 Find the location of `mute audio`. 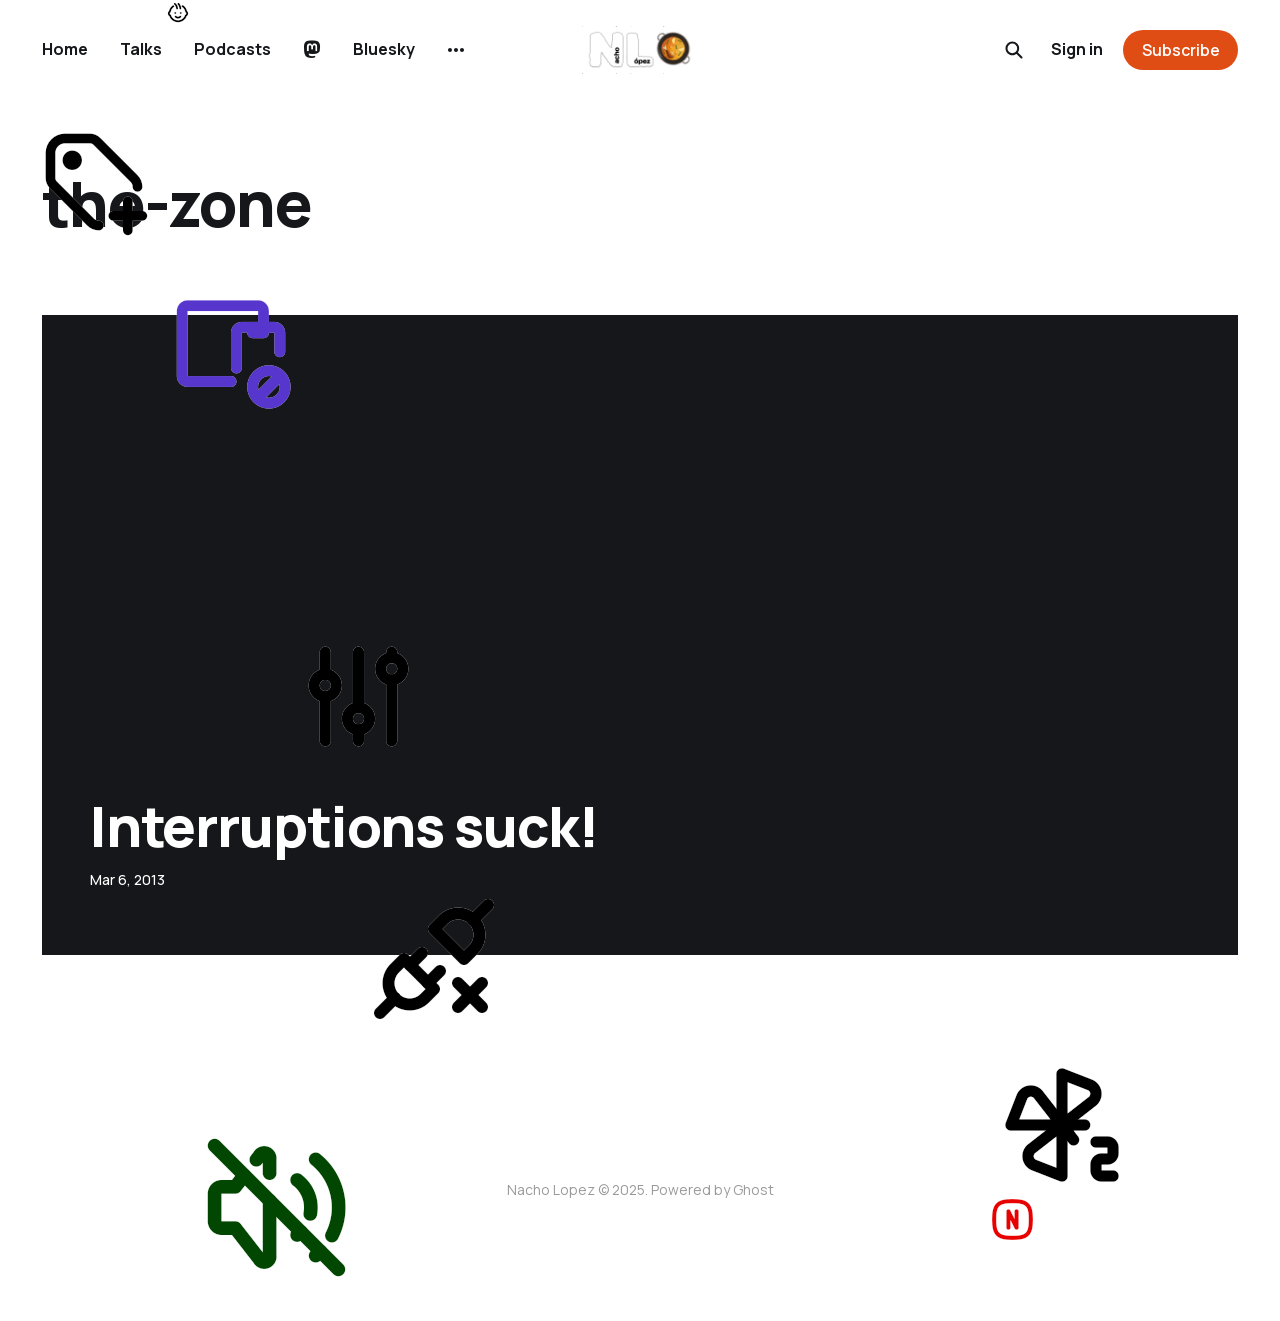

mute audio is located at coordinates (276, 1207).